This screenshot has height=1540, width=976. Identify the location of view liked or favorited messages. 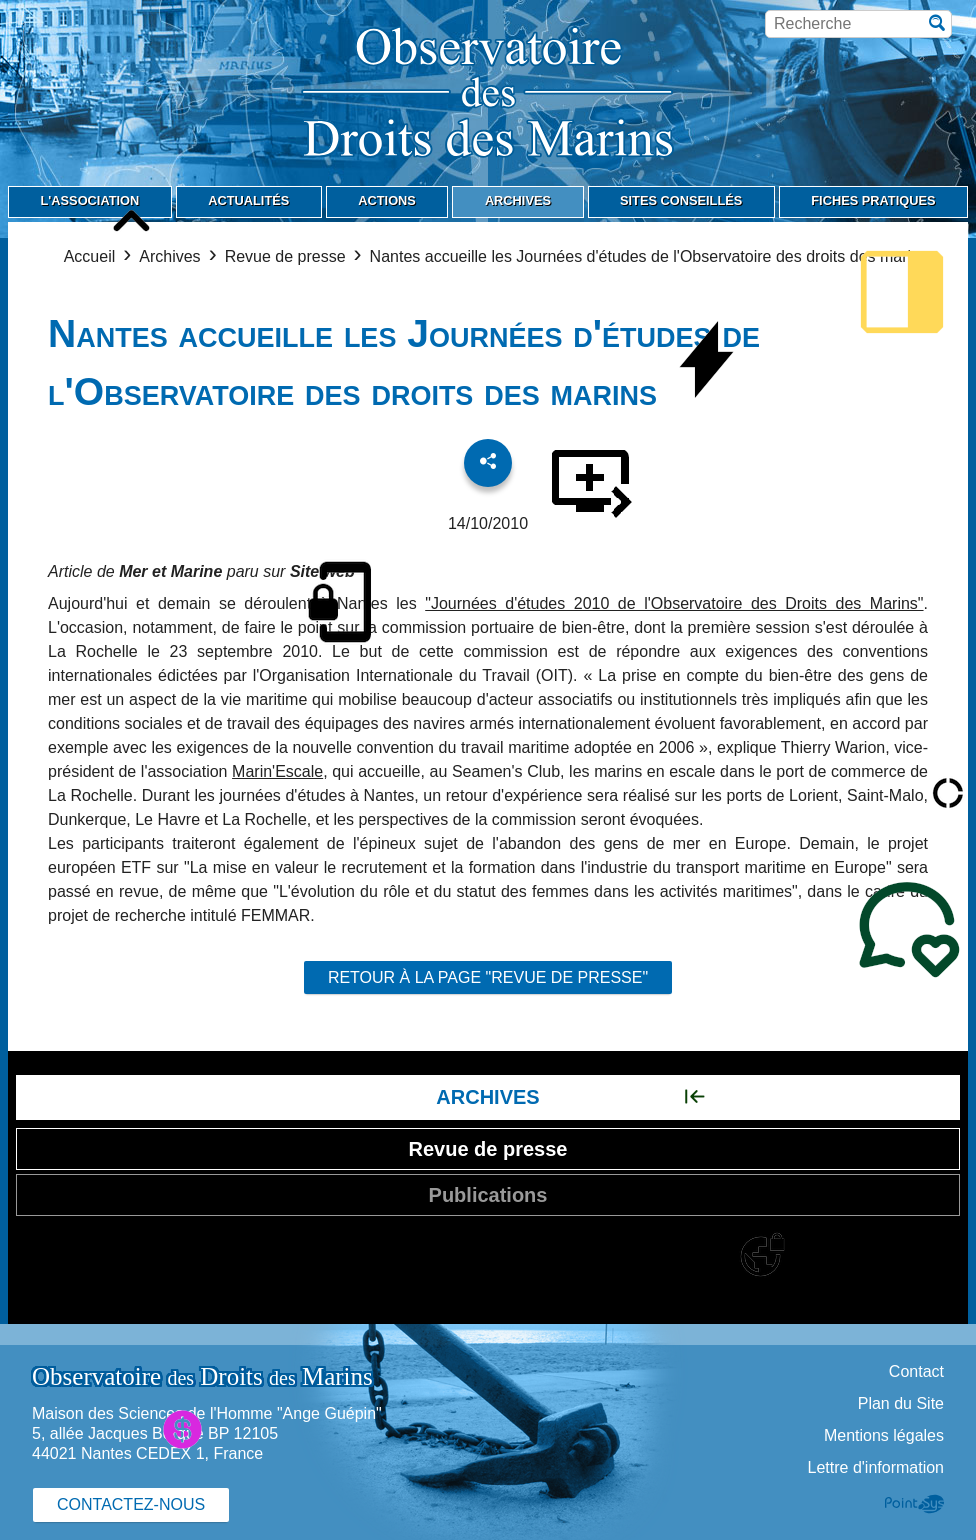
(907, 925).